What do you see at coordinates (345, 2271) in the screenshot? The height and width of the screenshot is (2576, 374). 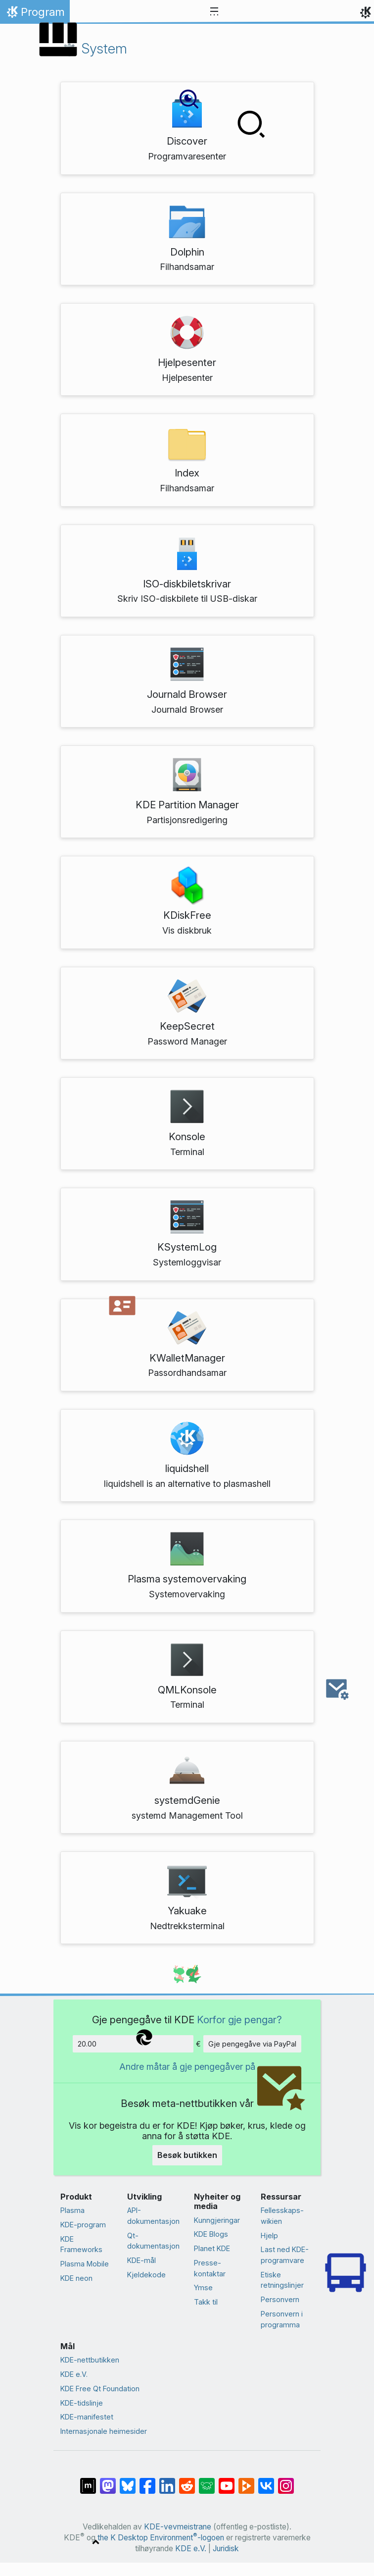 I see `view public transit options` at bounding box center [345, 2271].